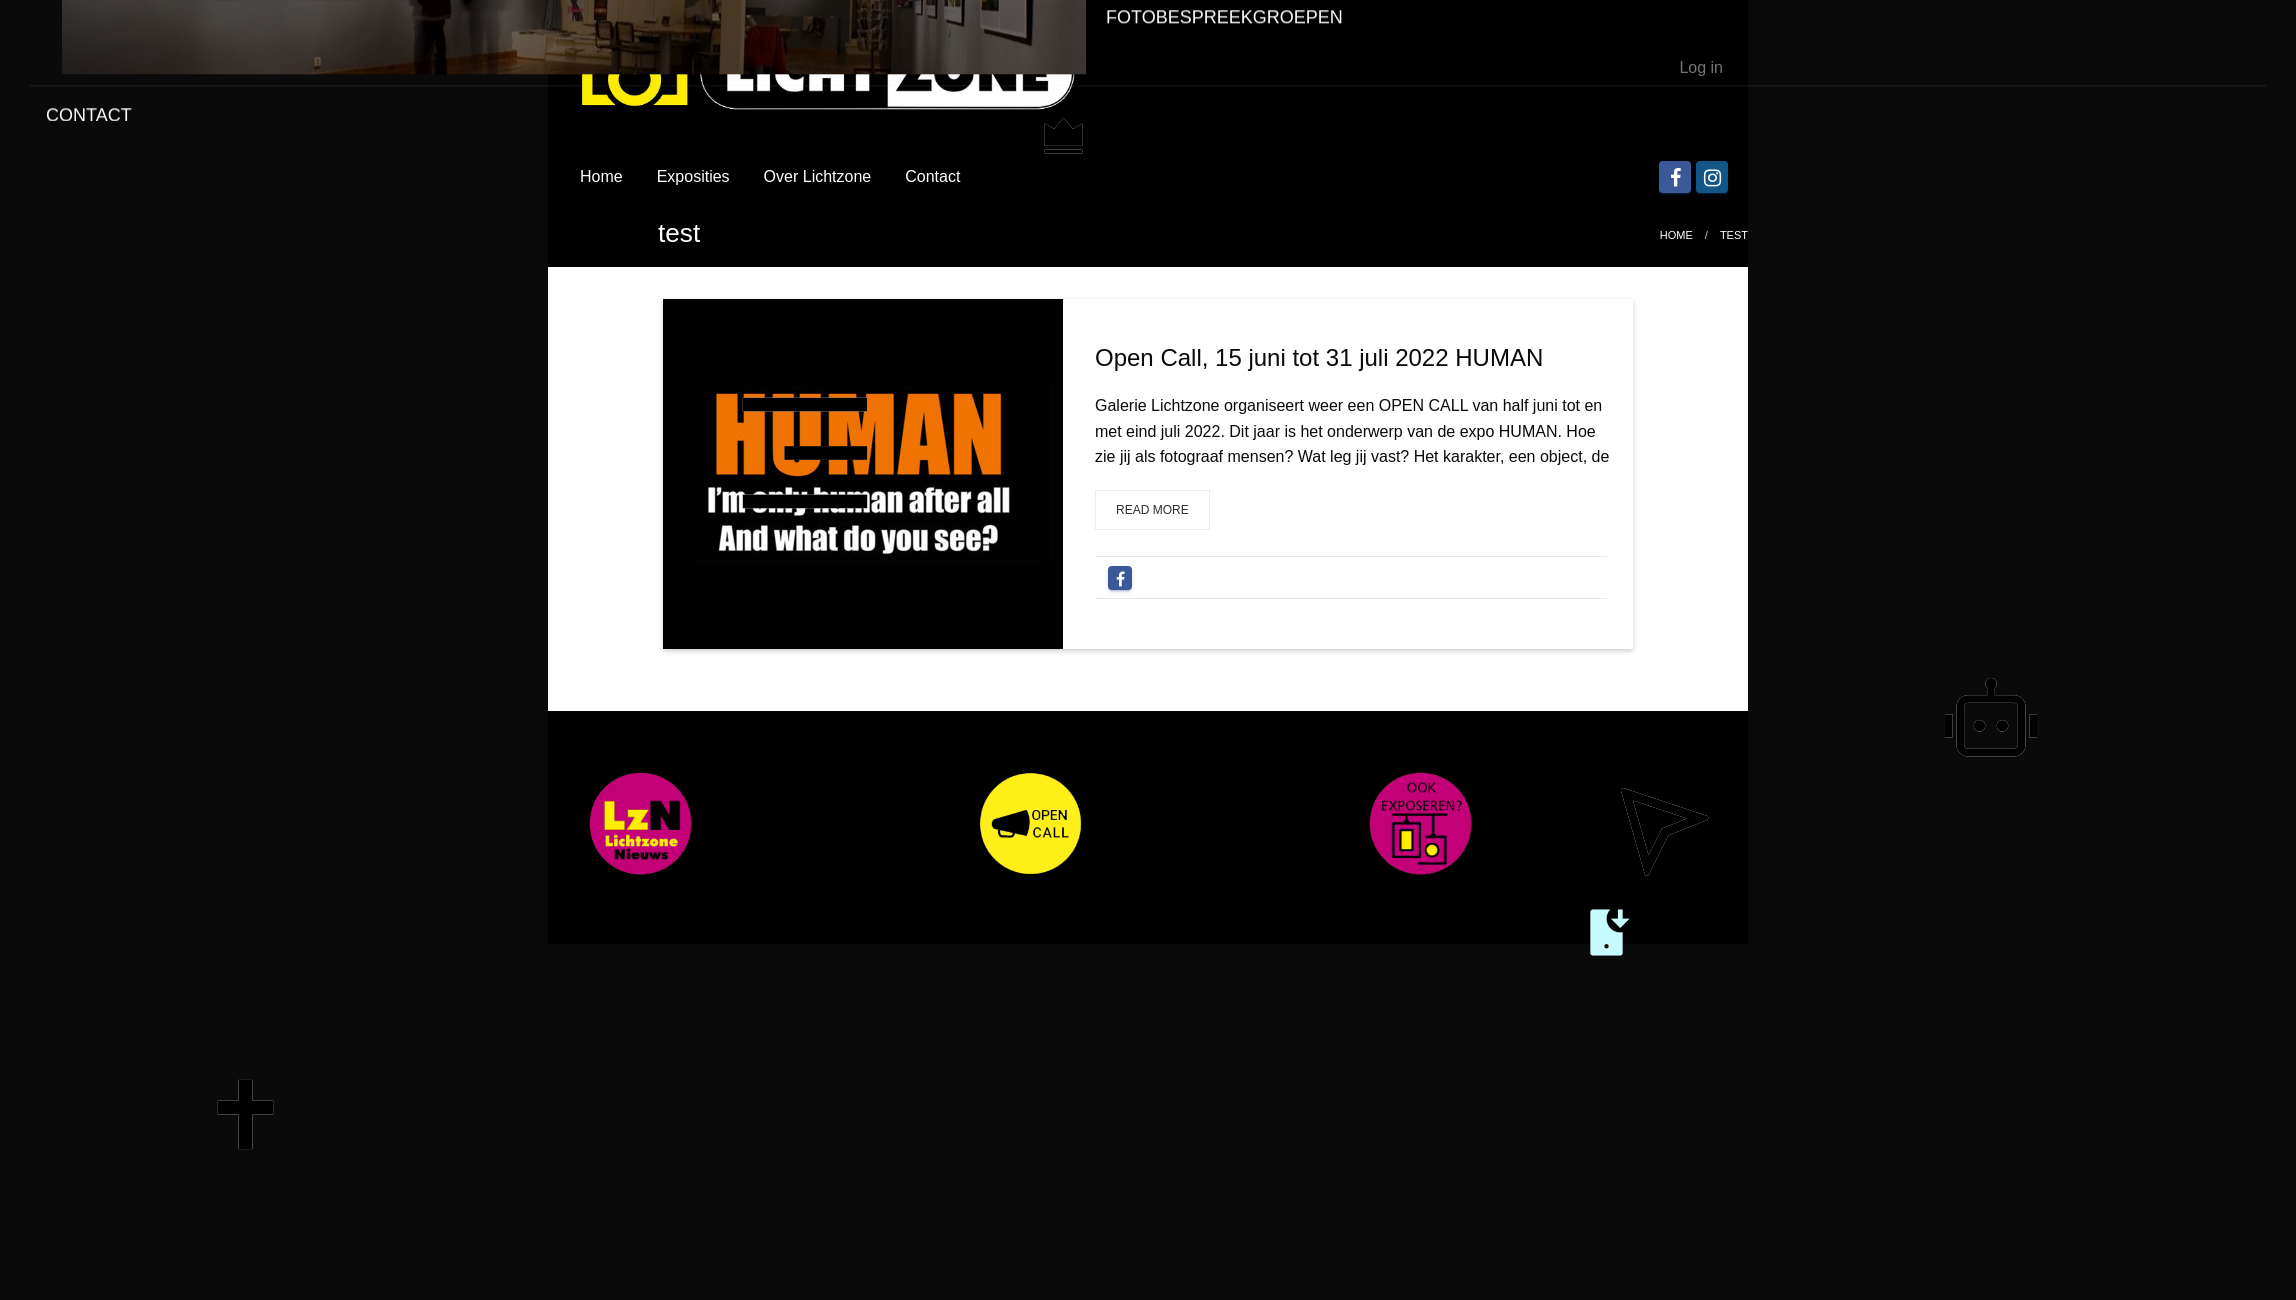  I want to click on access AI or chatbot features, so click(1991, 722).